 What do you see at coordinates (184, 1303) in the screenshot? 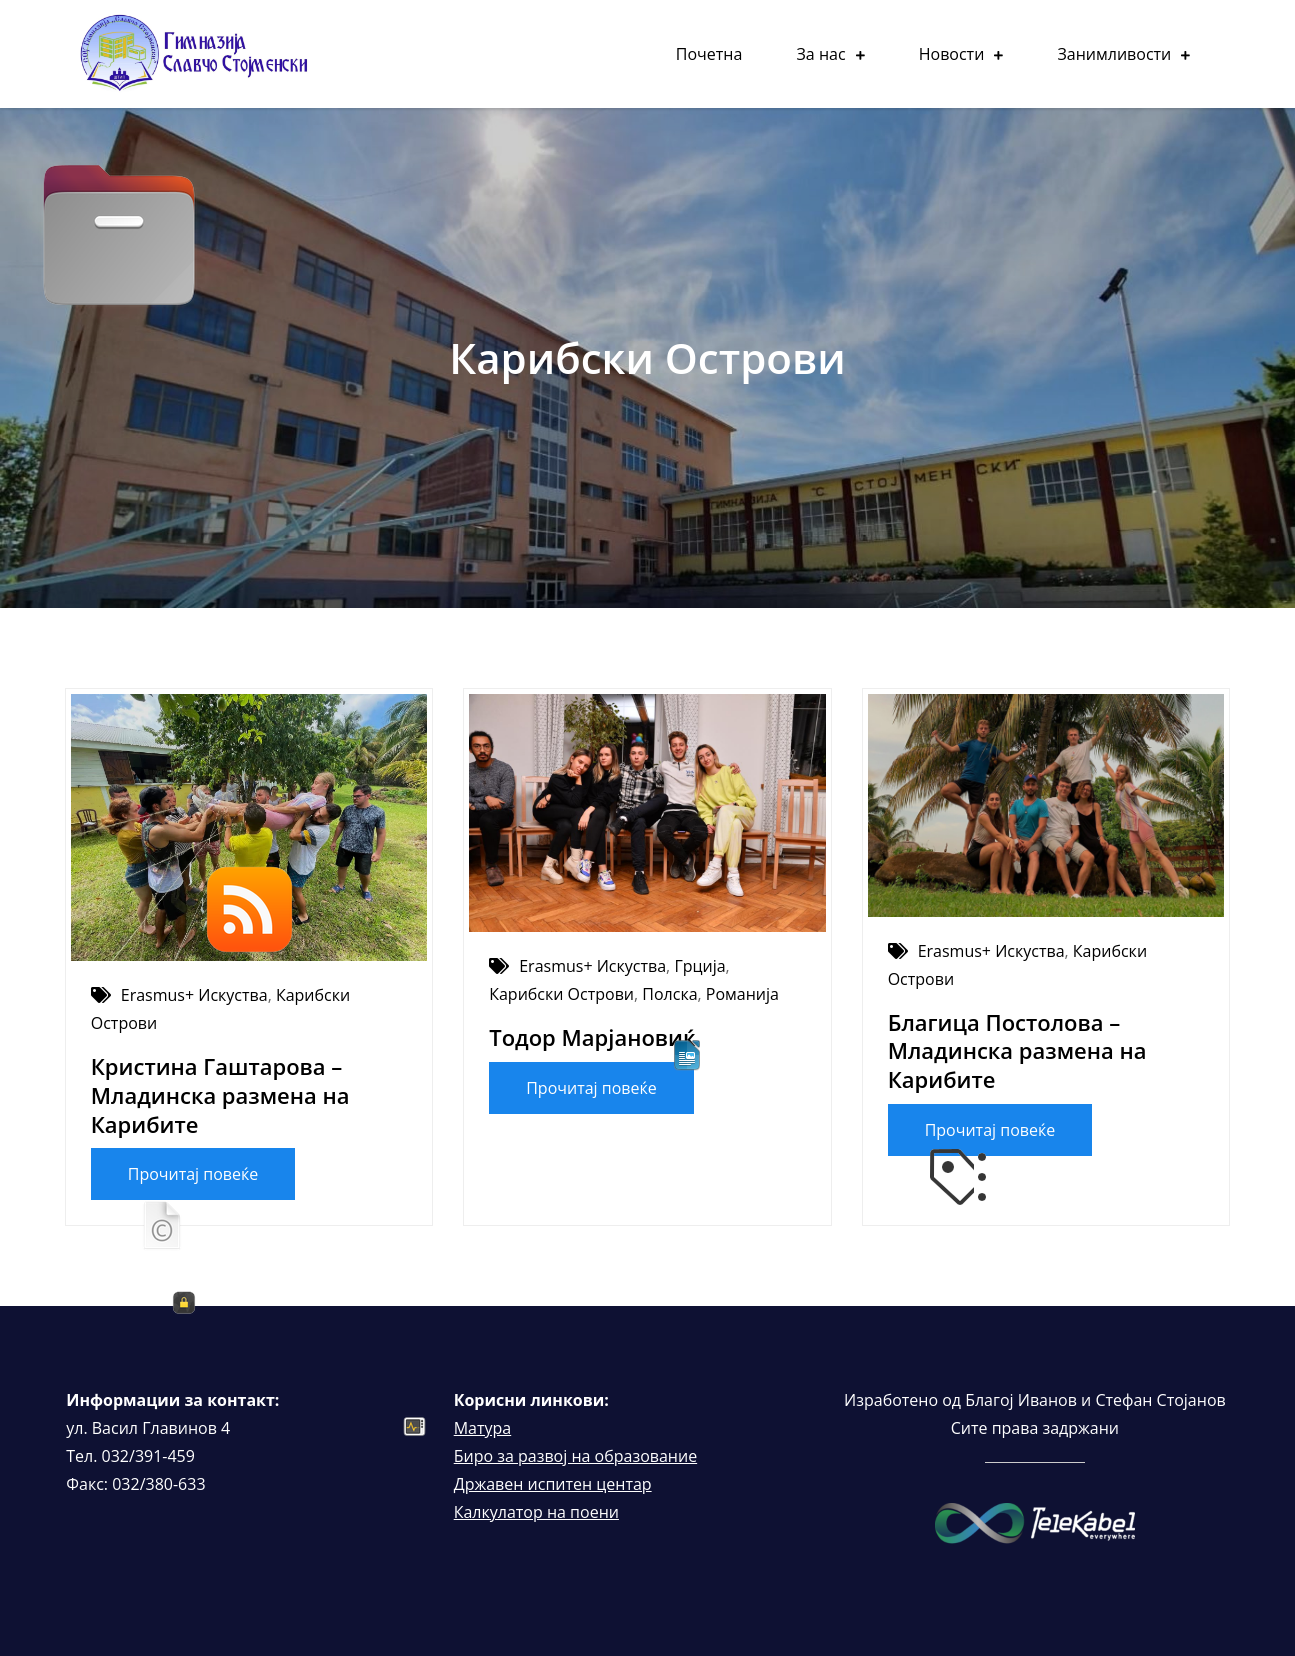
I see `access ssl/tls security settings for web browser` at bounding box center [184, 1303].